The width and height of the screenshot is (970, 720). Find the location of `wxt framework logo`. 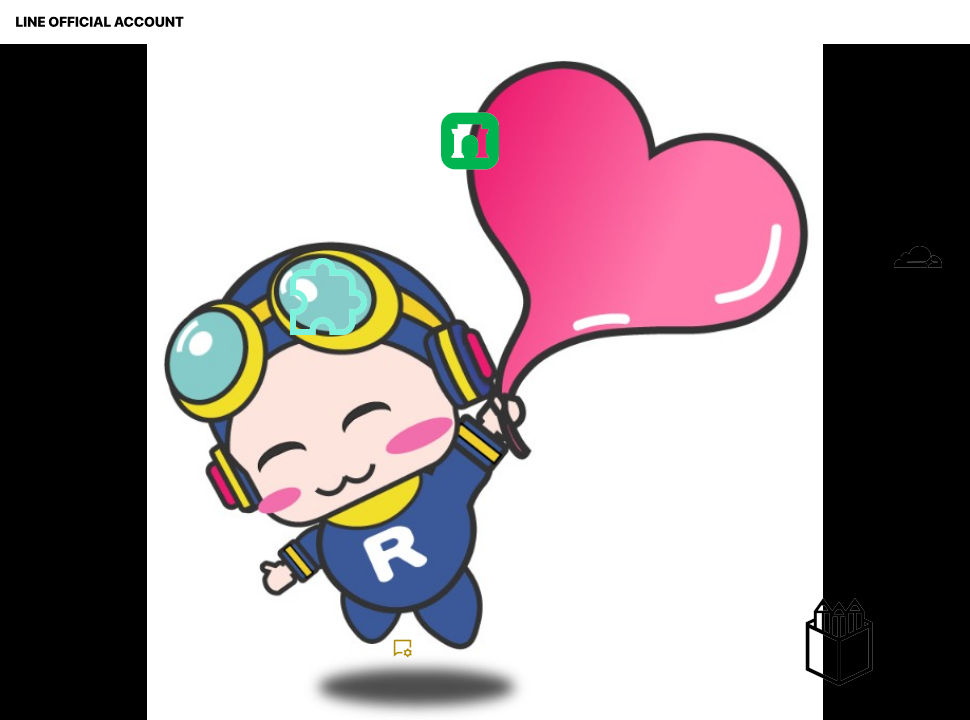

wxt framework logo is located at coordinates (328, 296).